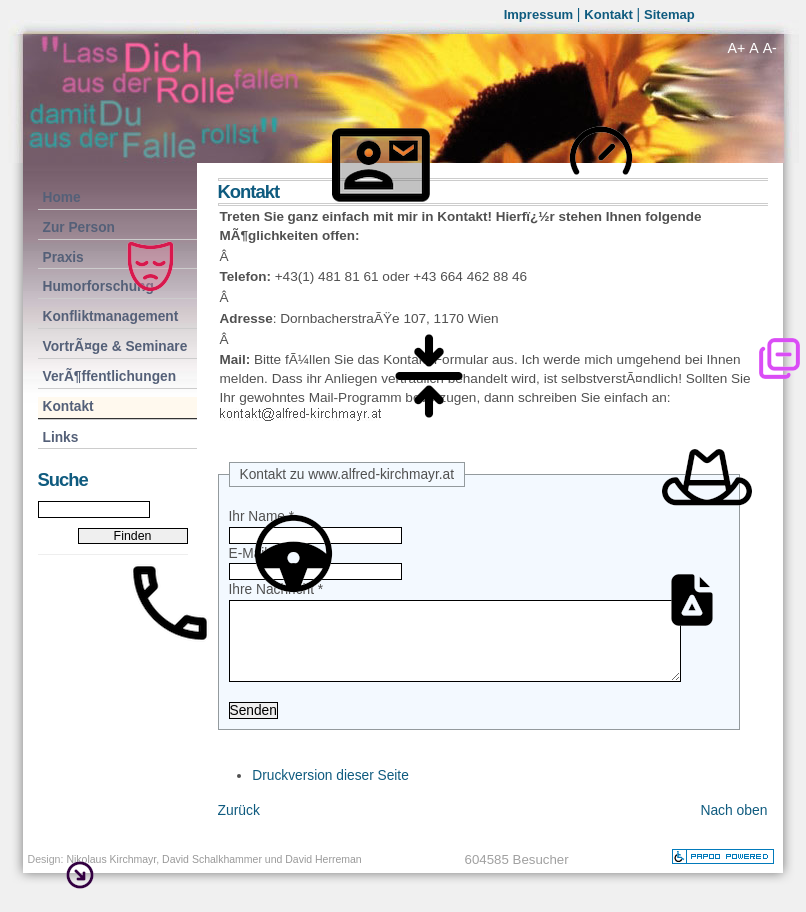 This screenshot has height=912, width=806. I want to click on navigate to the next item or section, so click(80, 875).